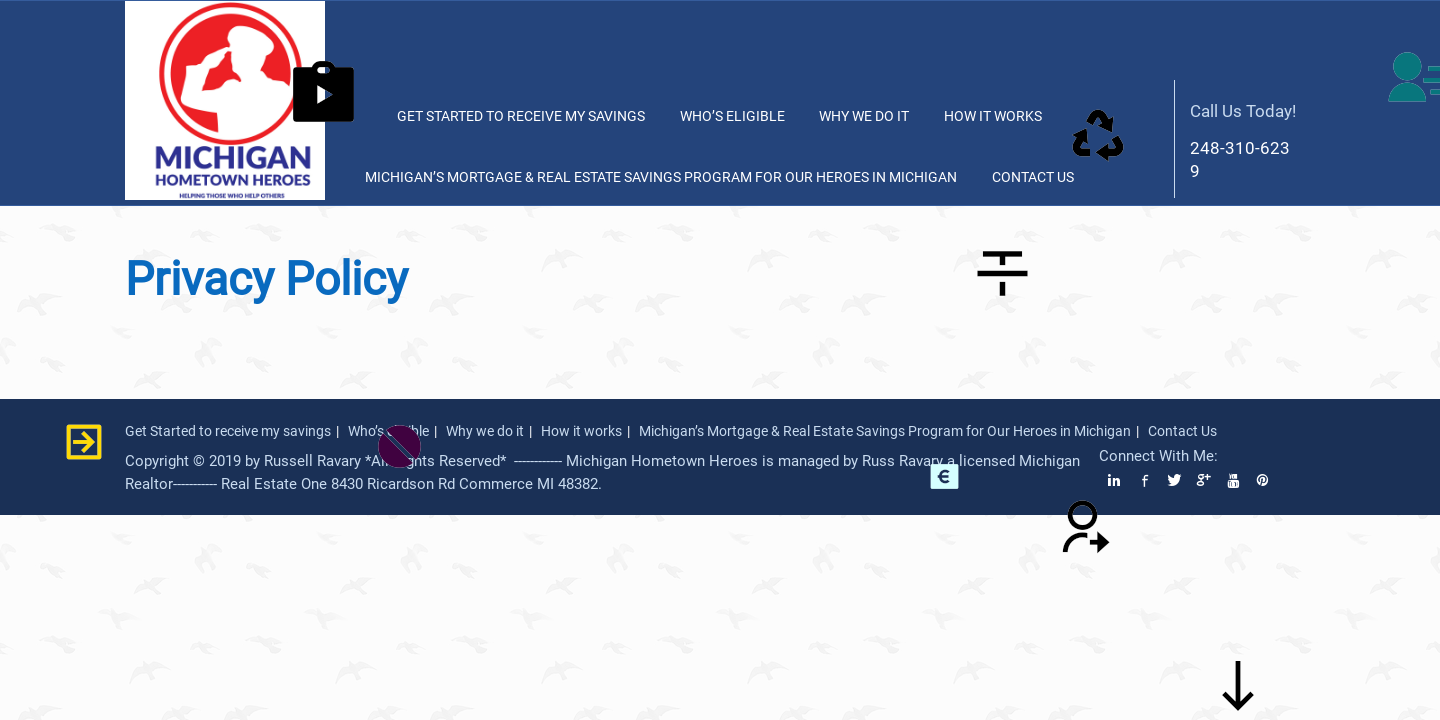  What do you see at coordinates (323, 94) in the screenshot?
I see `start a presentation or slideshow` at bounding box center [323, 94].